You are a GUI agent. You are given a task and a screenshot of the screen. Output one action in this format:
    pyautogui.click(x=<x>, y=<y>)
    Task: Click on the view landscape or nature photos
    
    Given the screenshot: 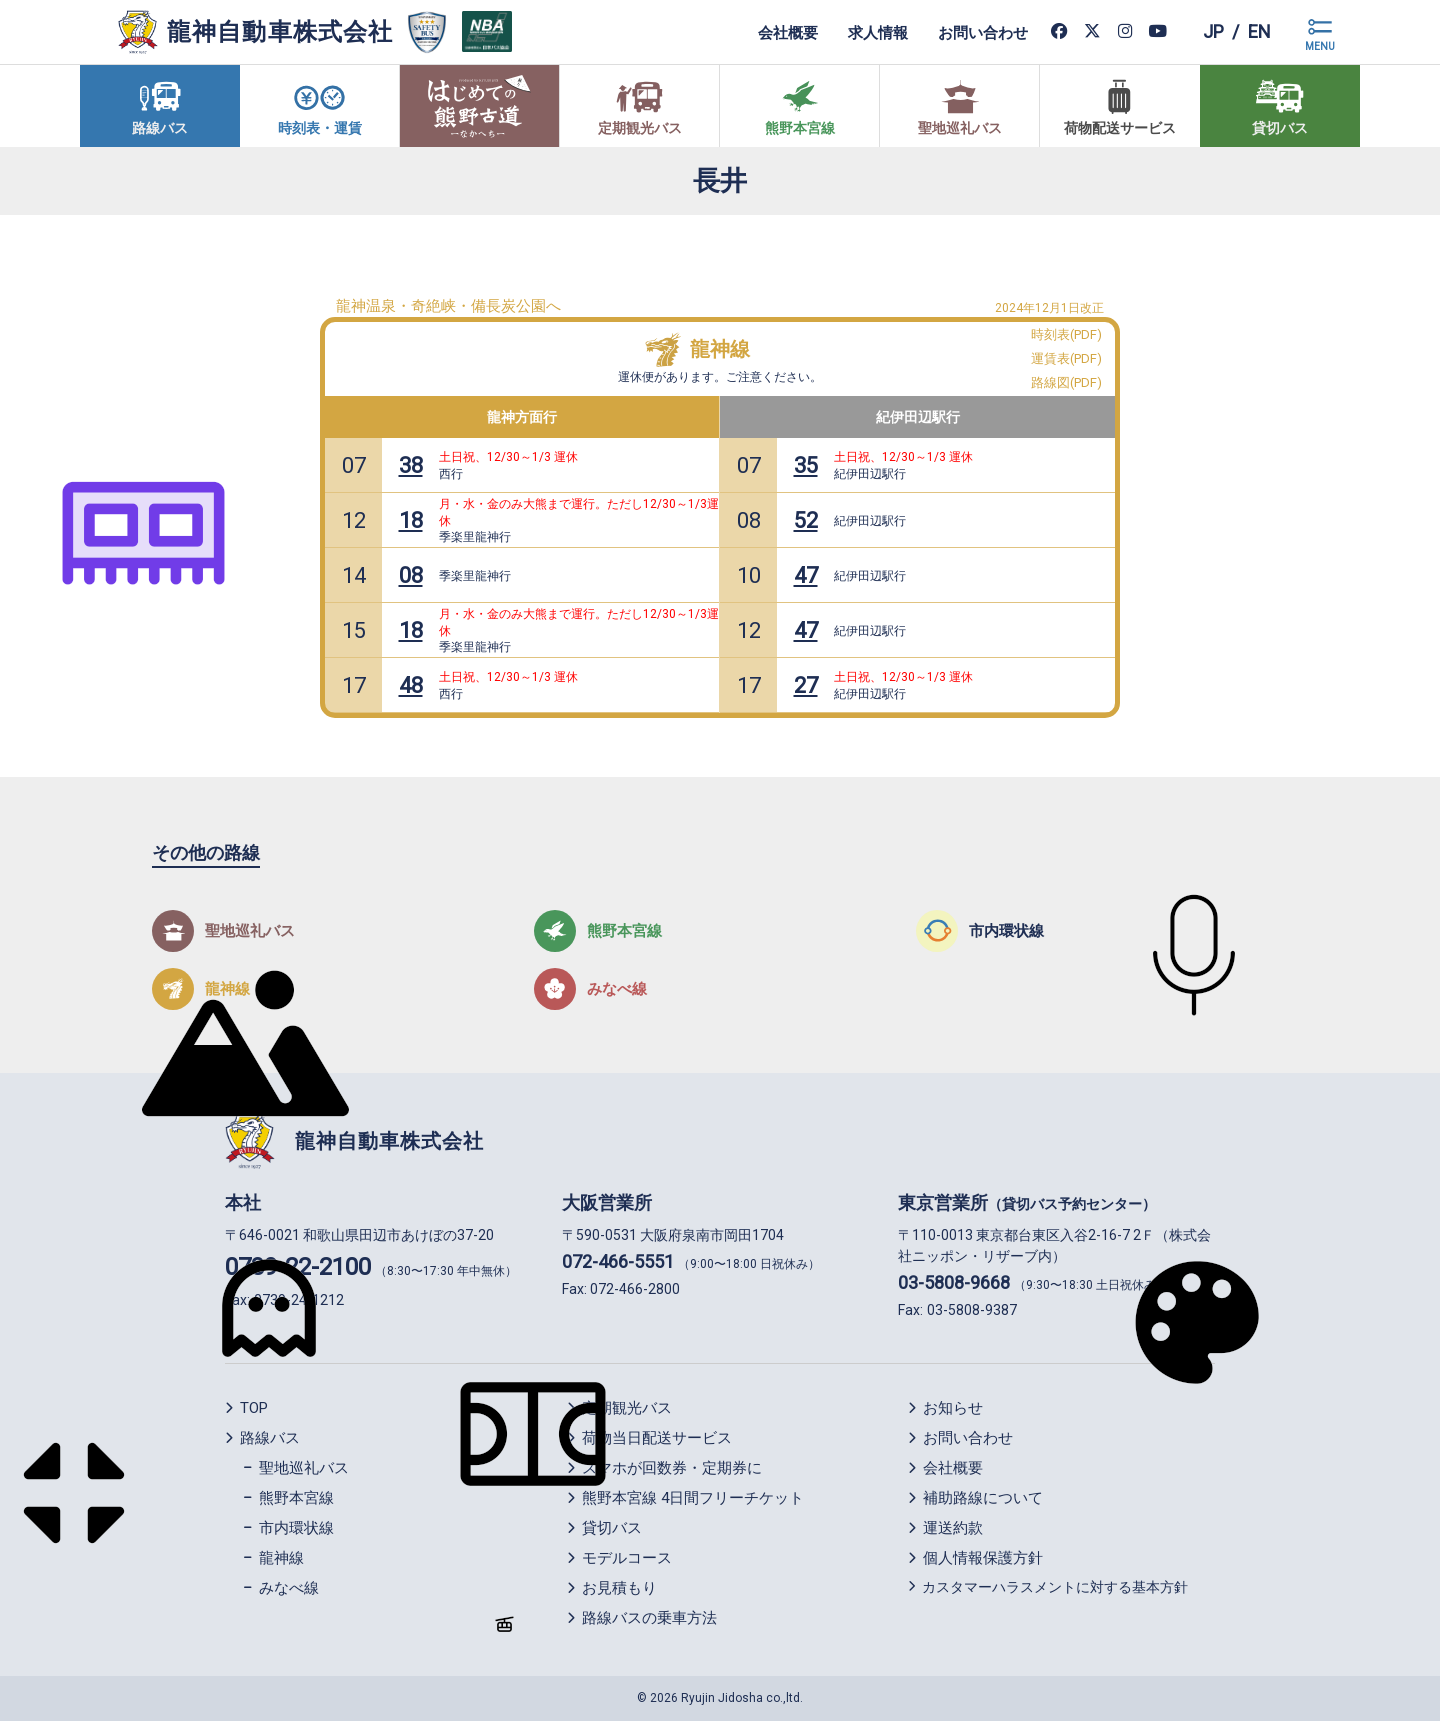 What is the action you would take?
    pyautogui.click(x=245, y=1051)
    